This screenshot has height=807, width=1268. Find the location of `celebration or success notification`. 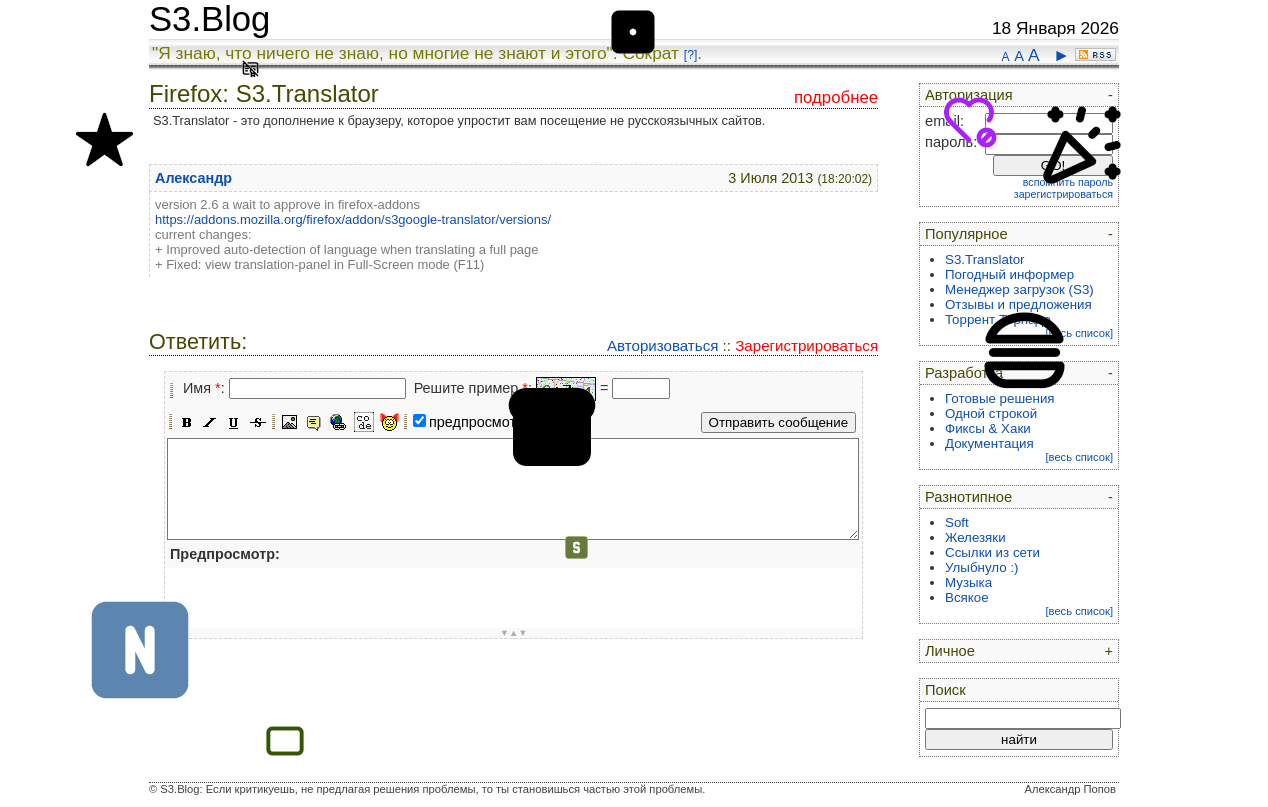

celebration or success notification is located at coordinates (1084, 143).